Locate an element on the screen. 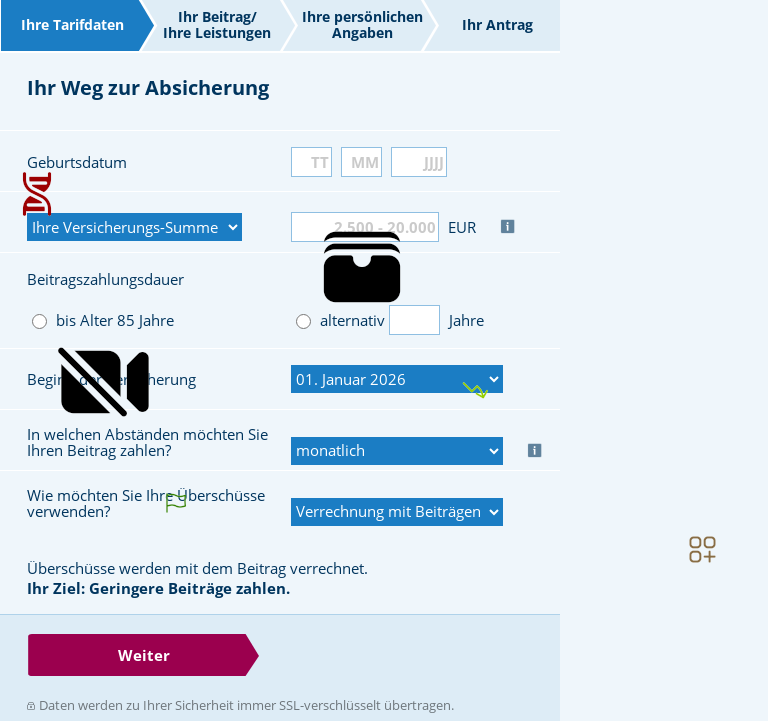 Image resolution: width=768 pixels, height=721 pixels. add a new widget or module is located at coordinates (702, 549).